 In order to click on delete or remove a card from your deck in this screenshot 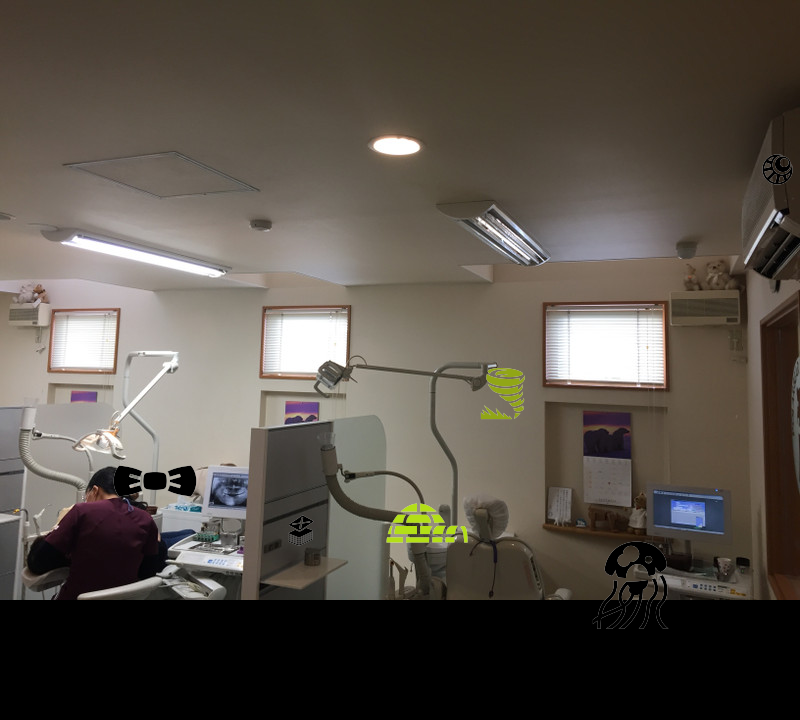, I will do `click(301, 529)`.